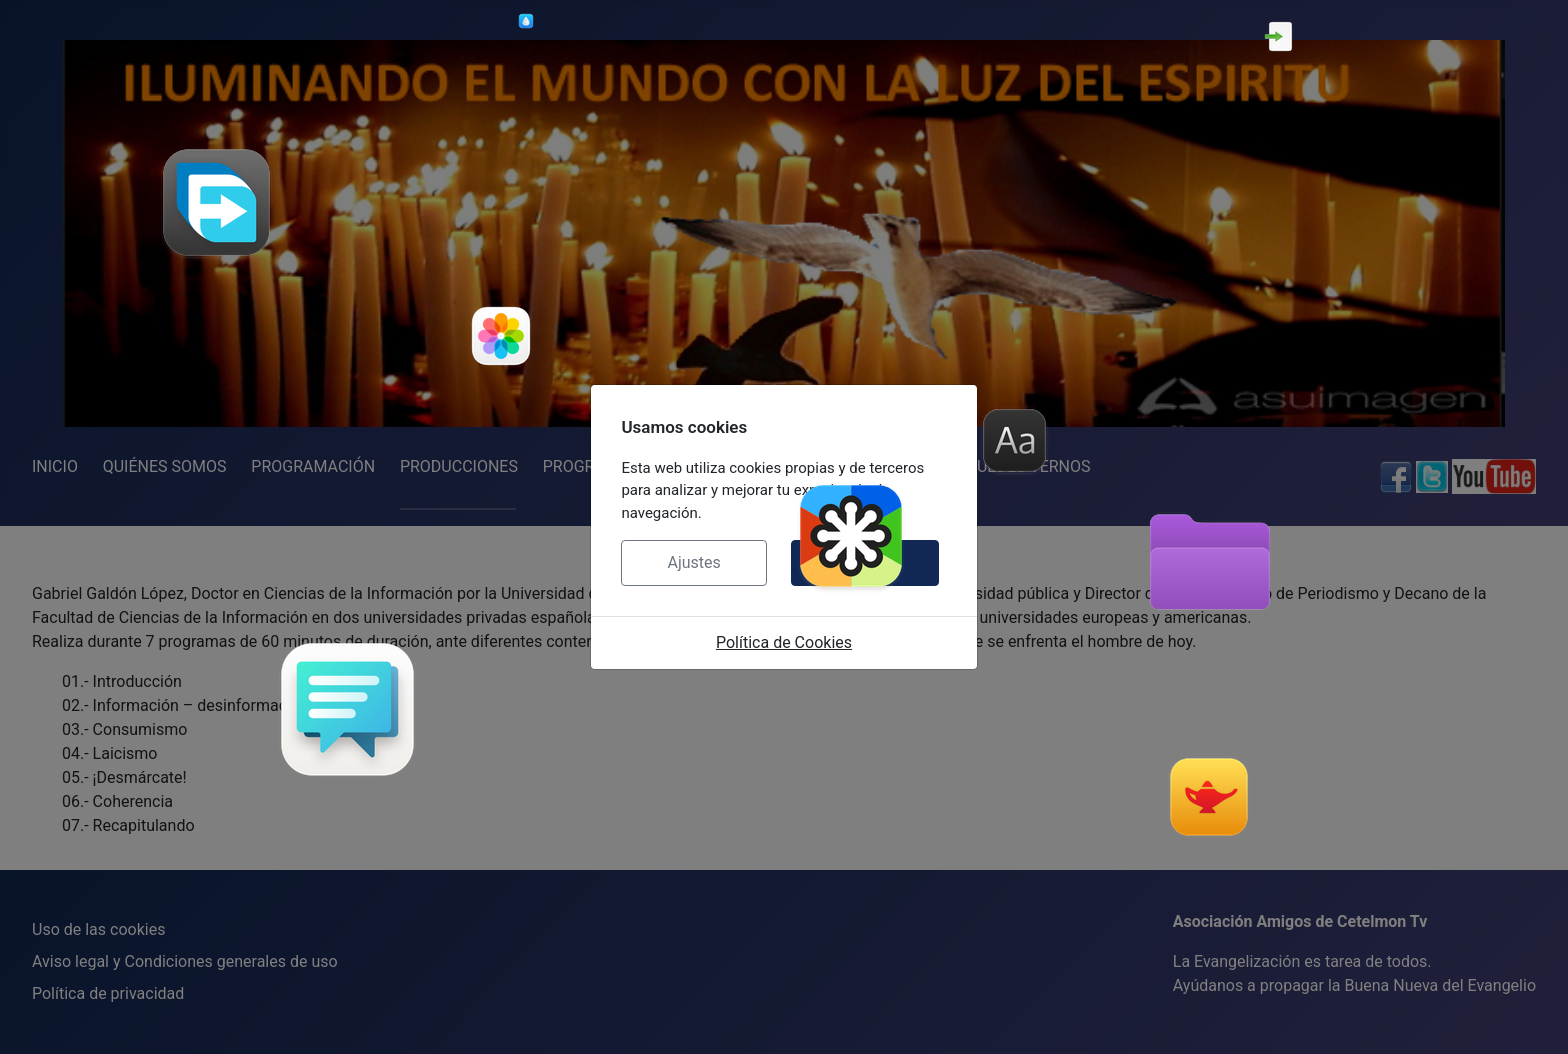 This screenshot has width=1568, height=1054. What do you see at coordinates (1209, 797) in the screenshot?
I see `open geany text editor` at bounding box center [1209, 797].